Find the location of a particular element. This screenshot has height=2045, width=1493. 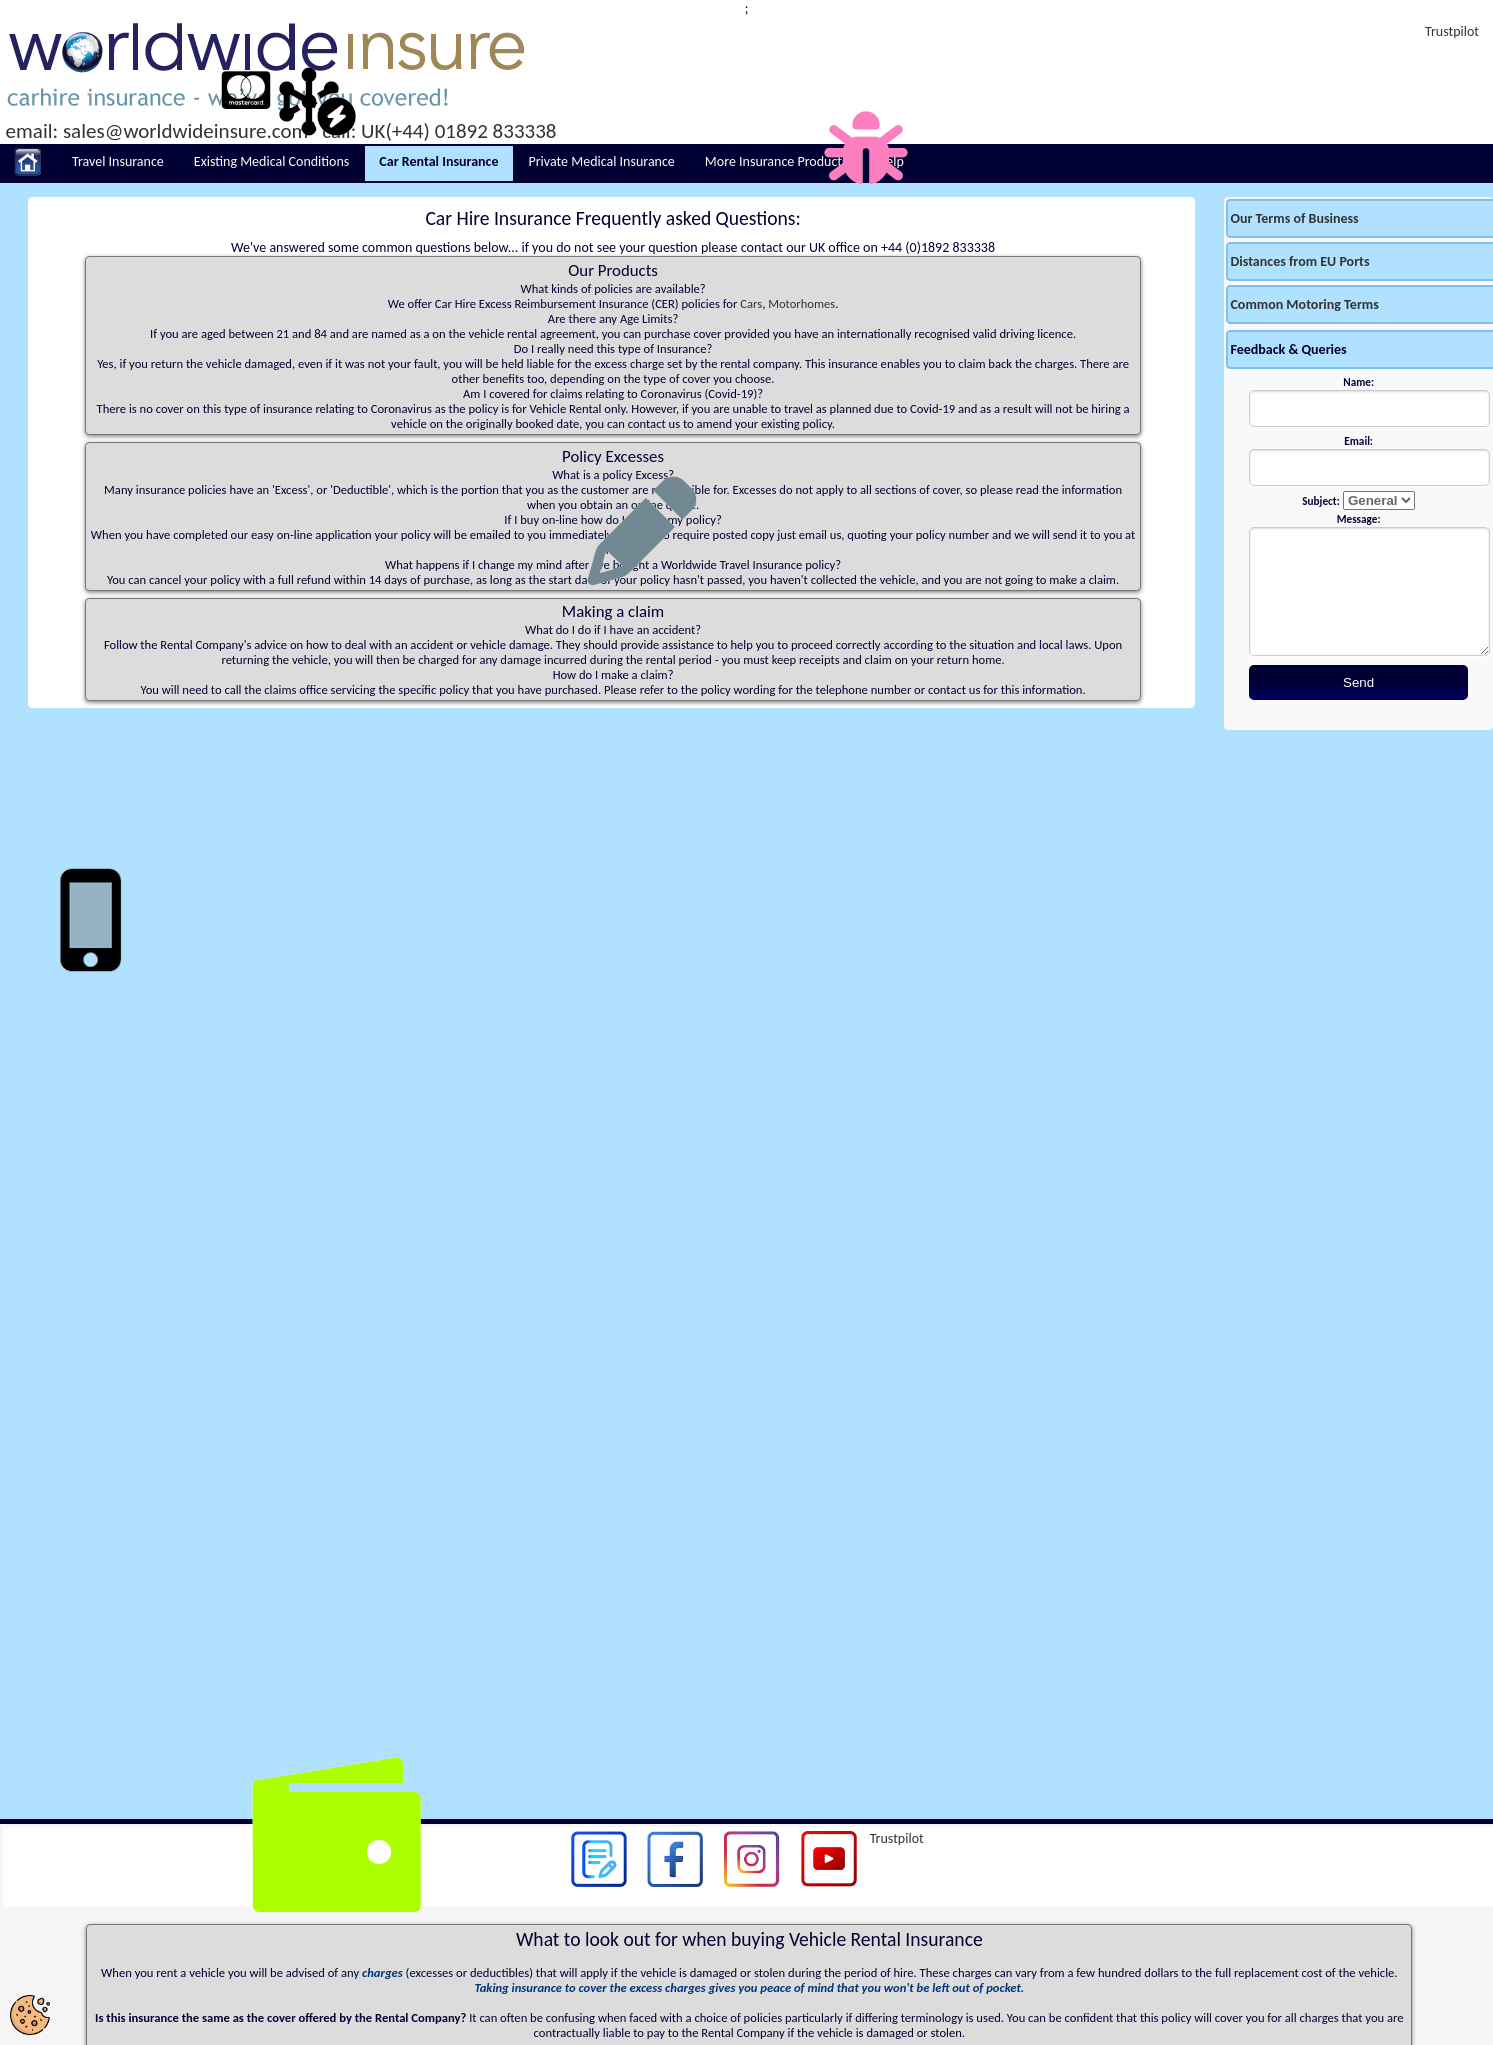

pay with mastercard is located at coordinates (246, 90).